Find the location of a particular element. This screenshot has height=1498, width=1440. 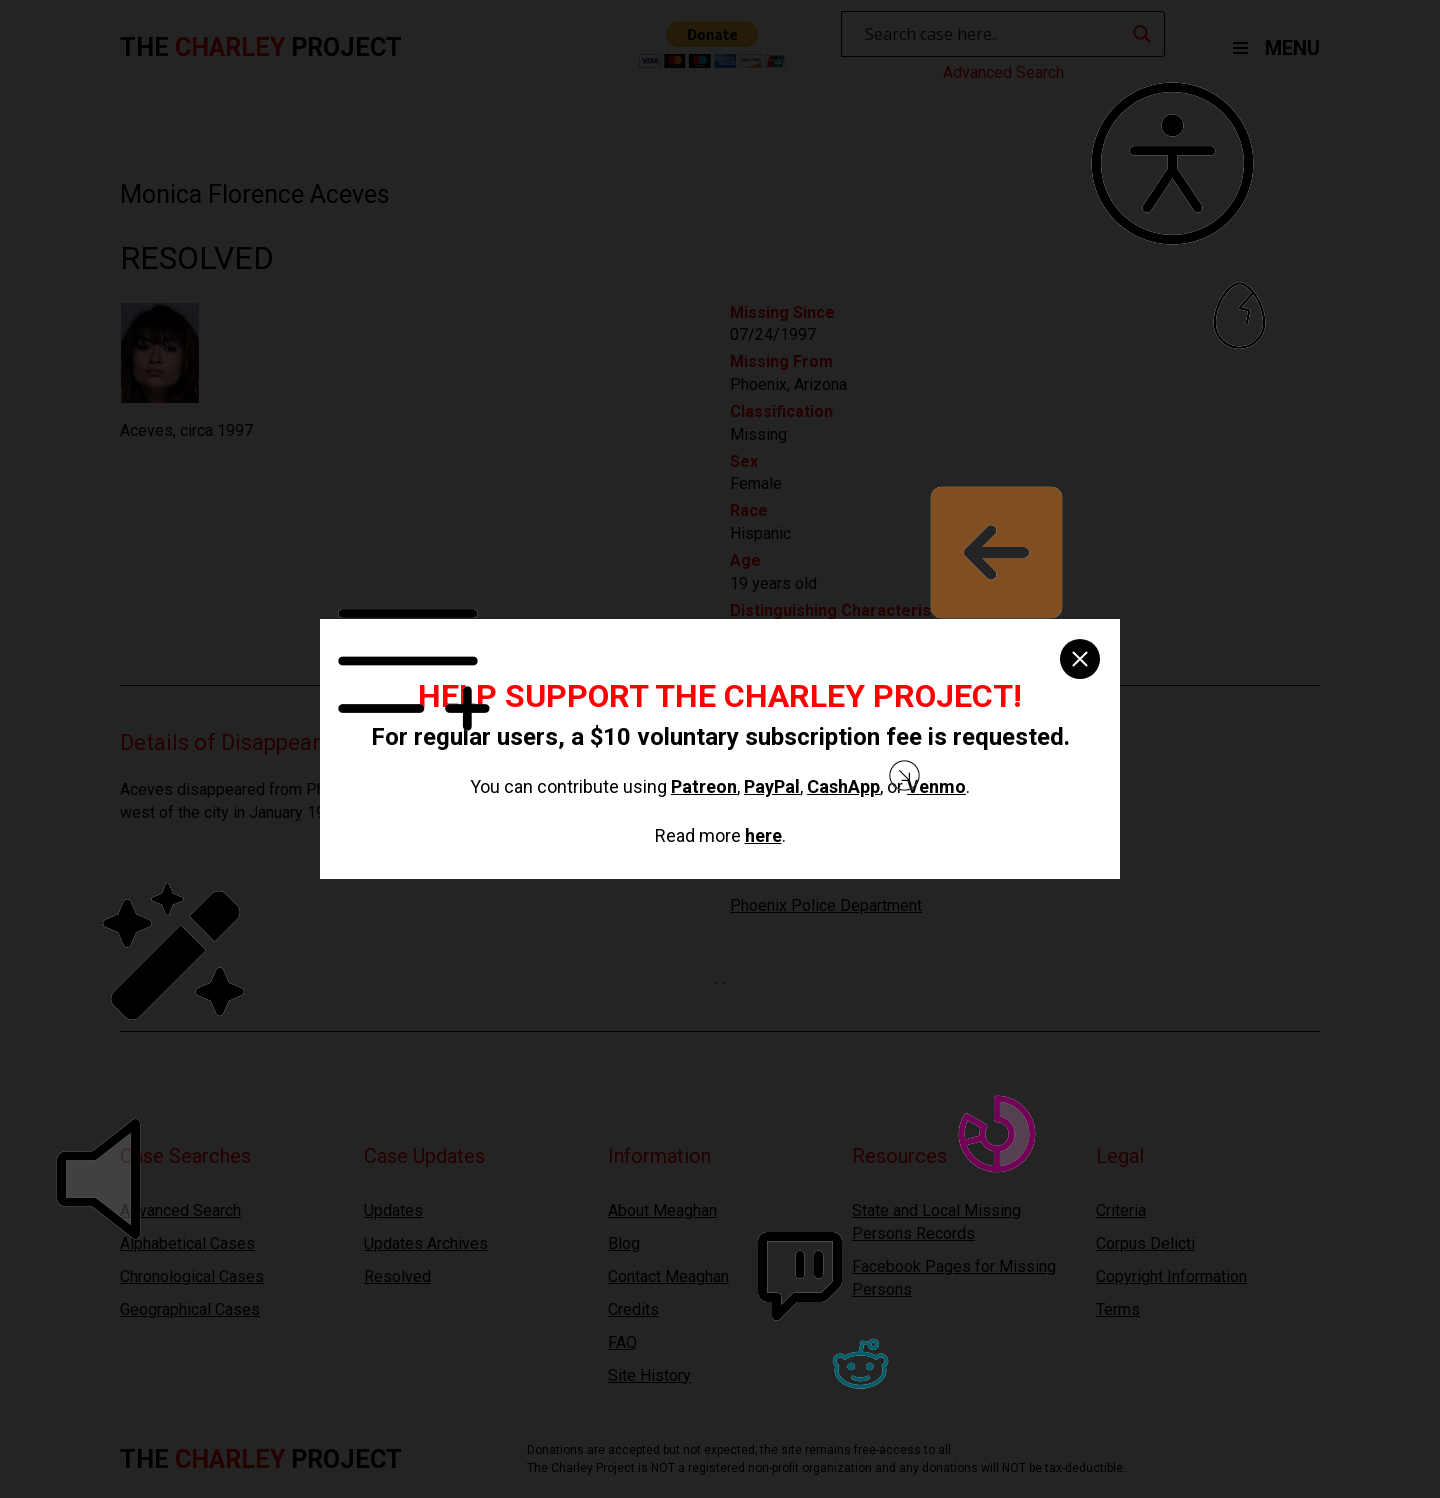

view analytics breakdown is located at coordinates (997, 1134).